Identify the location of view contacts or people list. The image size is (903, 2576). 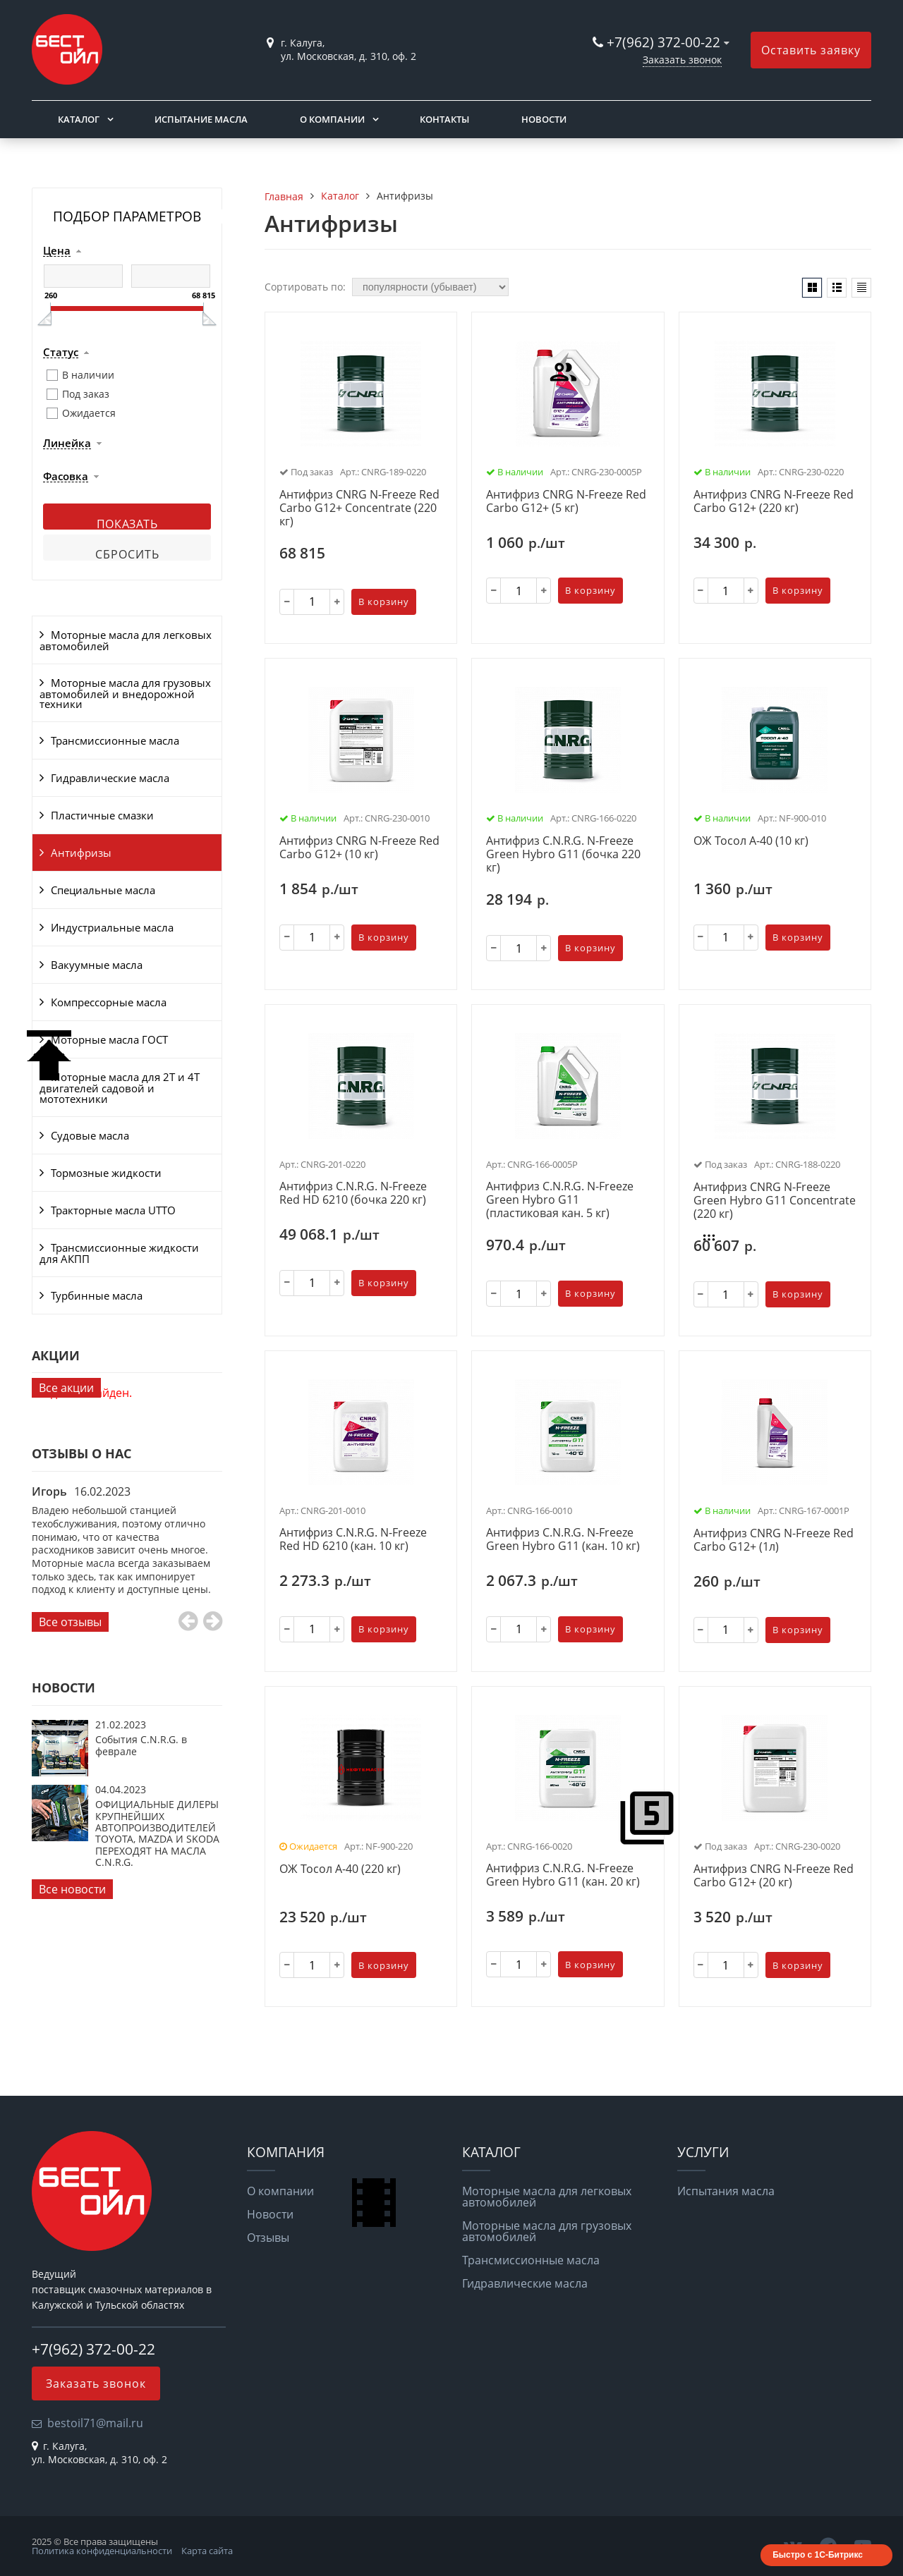
(563, 372).